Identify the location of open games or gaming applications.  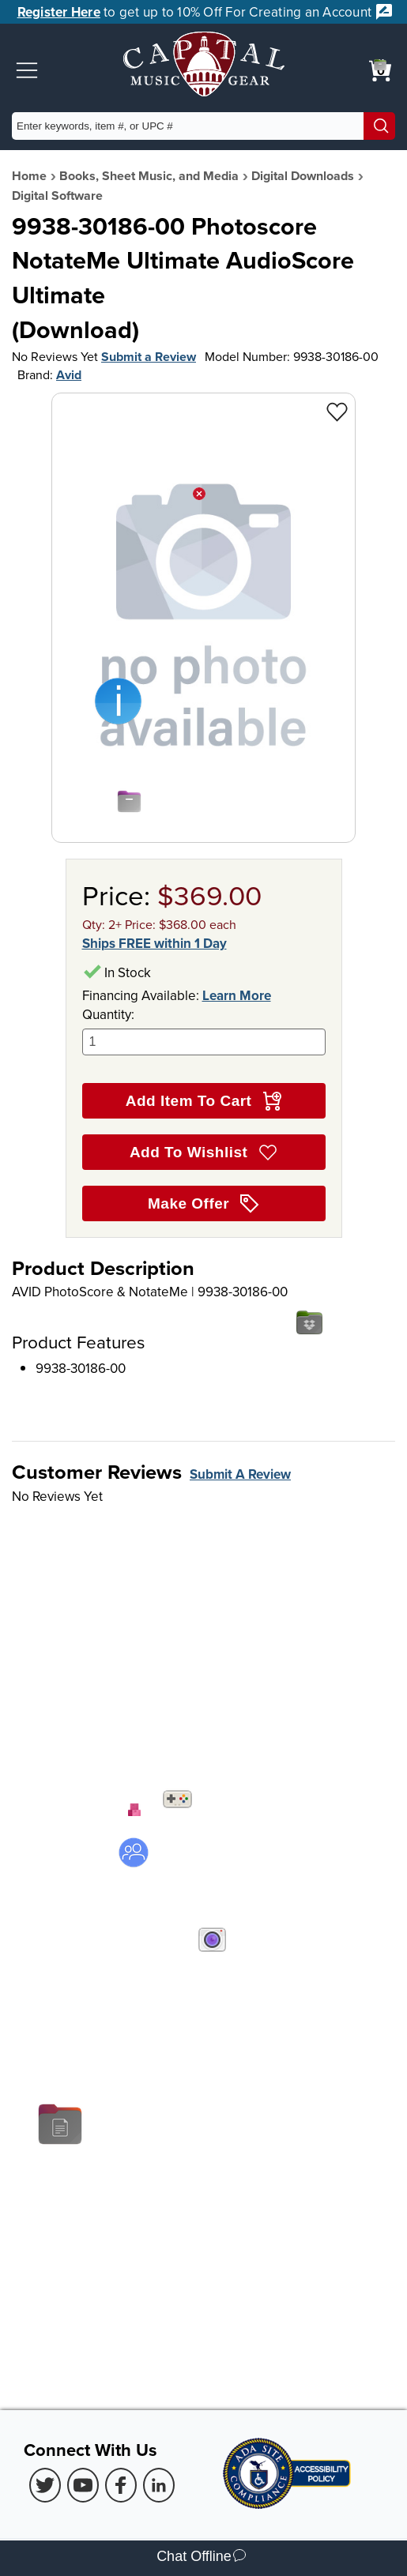
(177, 1799).